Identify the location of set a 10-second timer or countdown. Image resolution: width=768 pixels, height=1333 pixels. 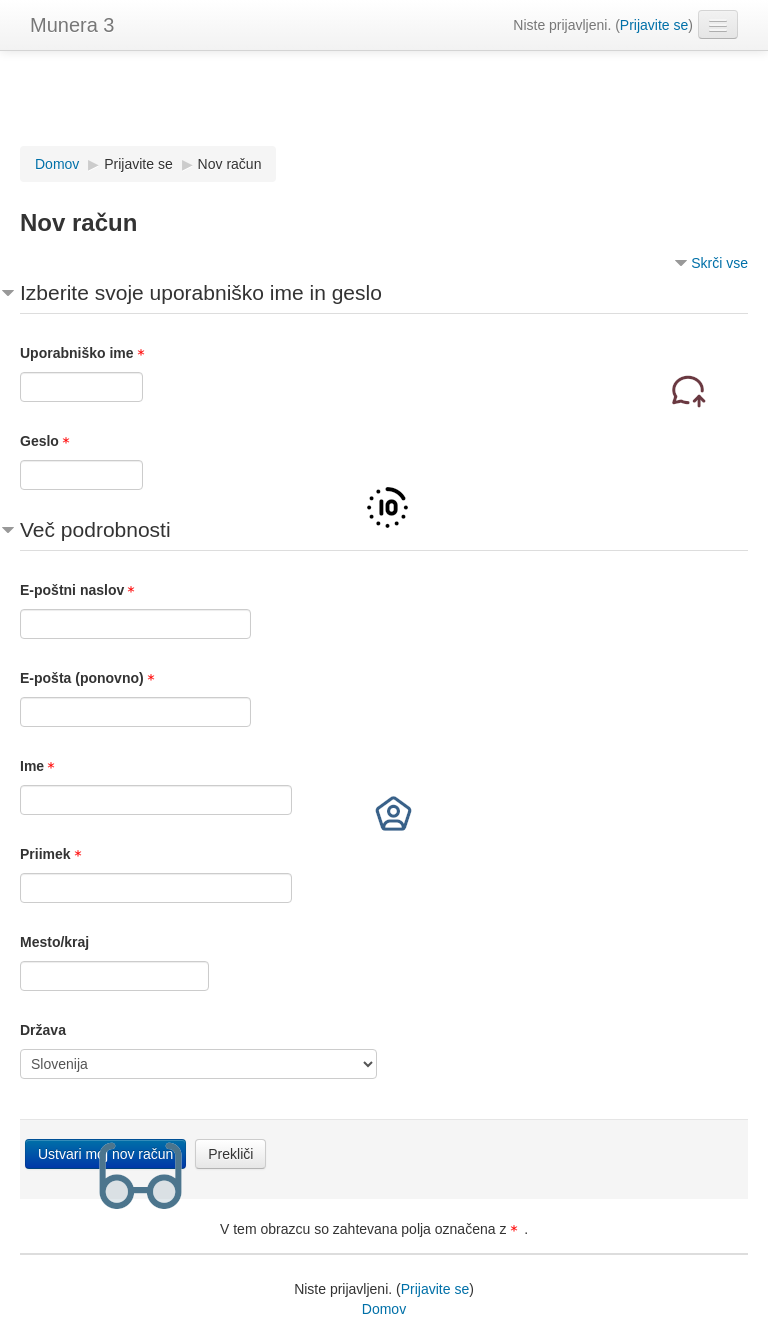
(387, 507).